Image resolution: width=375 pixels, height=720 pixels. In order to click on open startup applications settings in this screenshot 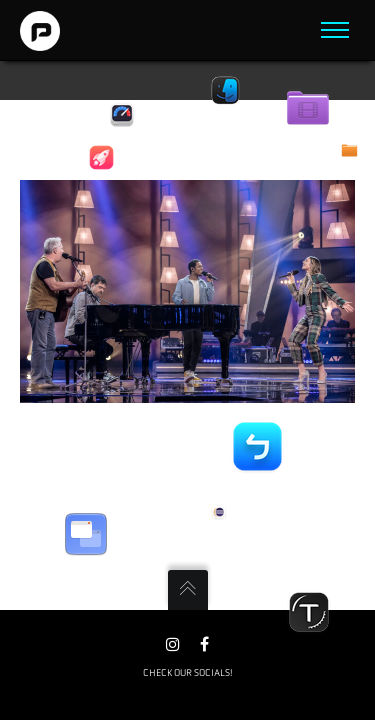, I will do `click(86, 534)`.